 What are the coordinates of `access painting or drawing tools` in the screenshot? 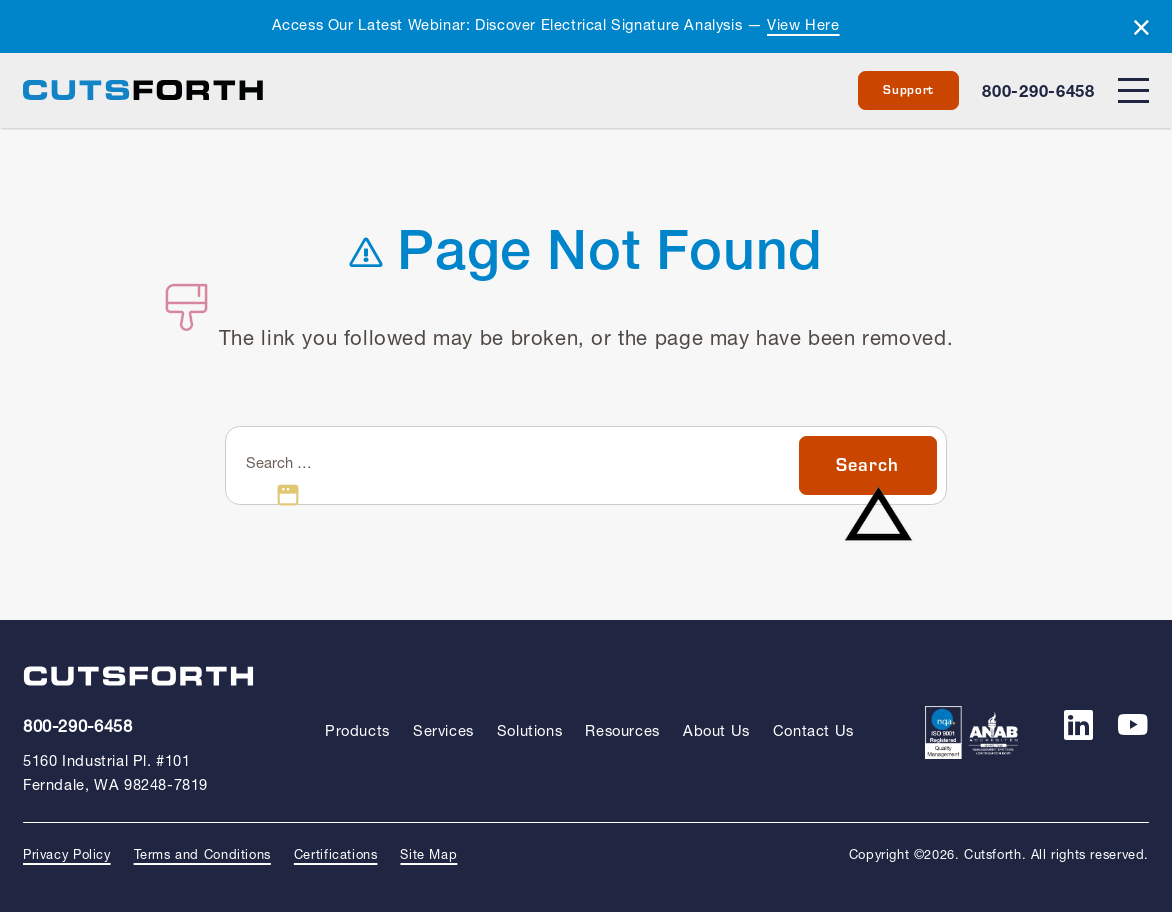 It's located at (186, 306).